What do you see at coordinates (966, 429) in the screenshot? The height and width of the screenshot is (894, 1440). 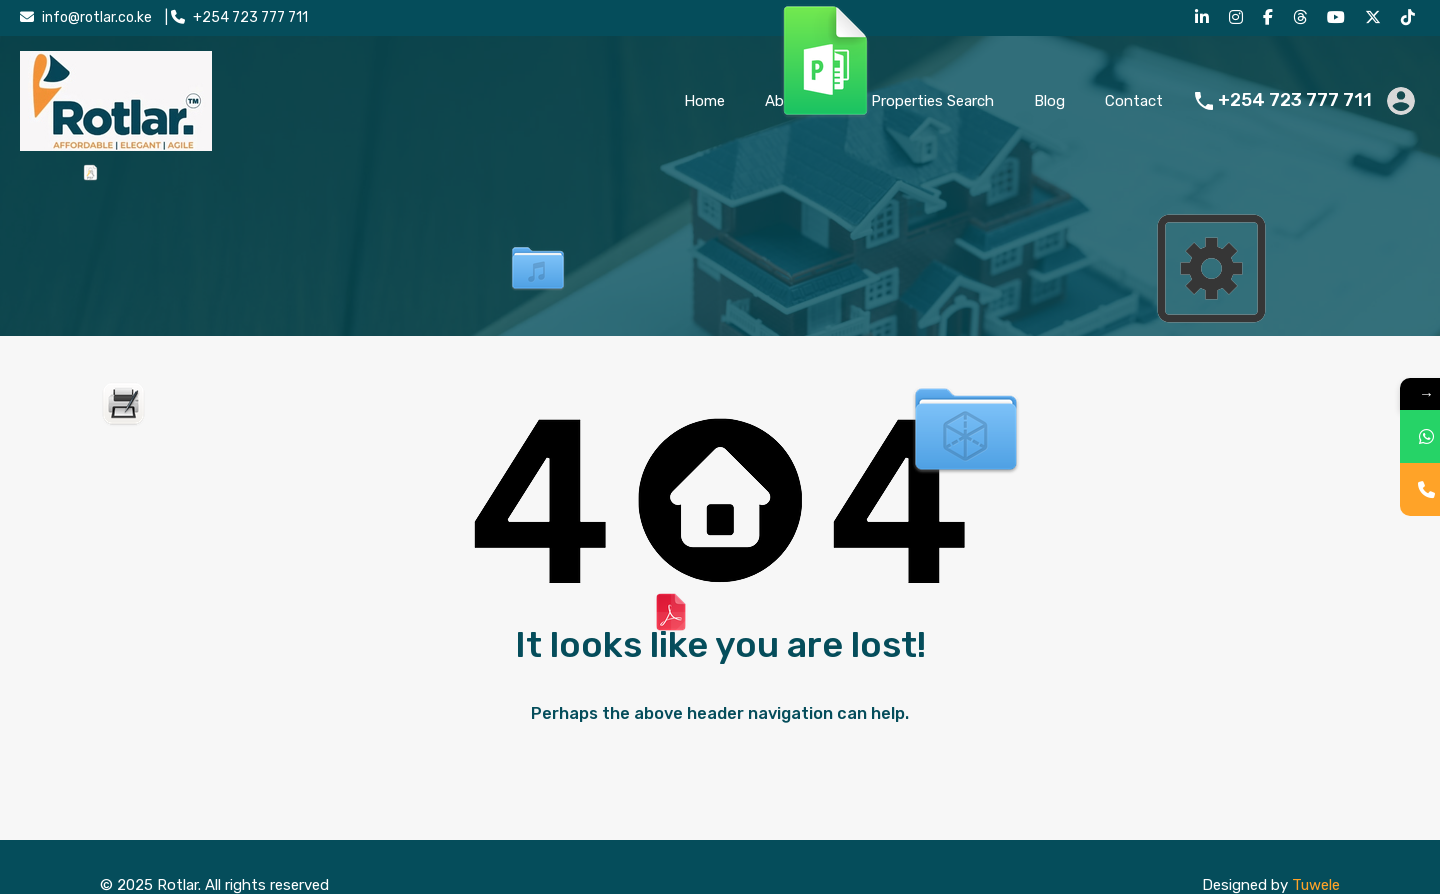 I see `open 3D files folder` at bounding box center [966, 429].